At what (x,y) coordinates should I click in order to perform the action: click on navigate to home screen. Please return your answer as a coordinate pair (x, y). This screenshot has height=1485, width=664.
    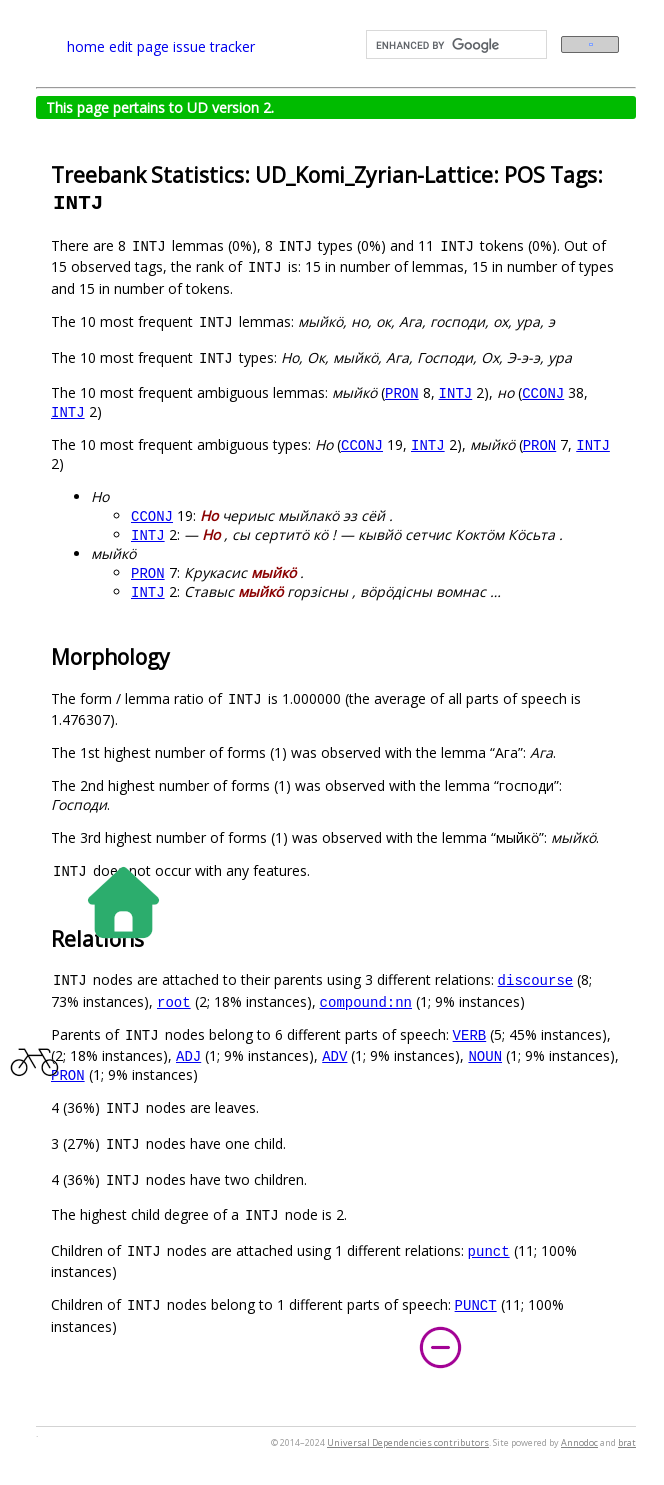
    Looking at the image, I should click on (123, 902).